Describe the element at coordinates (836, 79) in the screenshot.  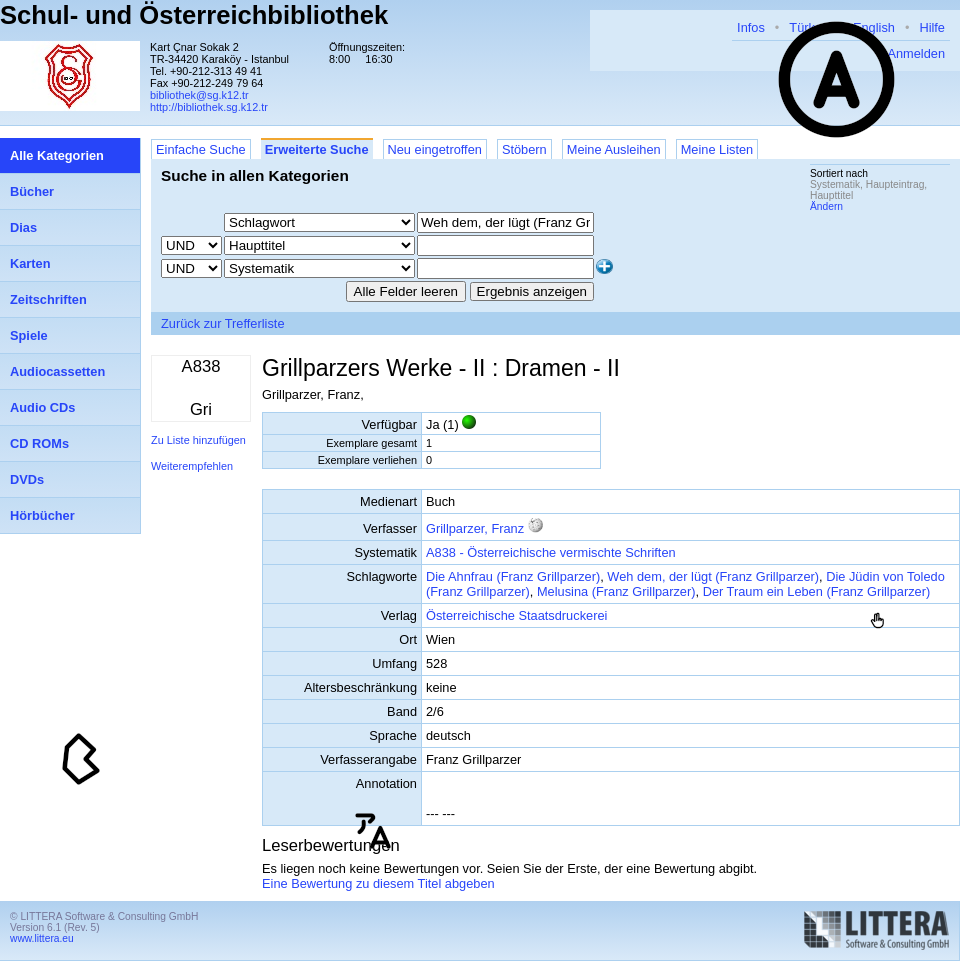
I see `xbox controller A button indicator` at that location.